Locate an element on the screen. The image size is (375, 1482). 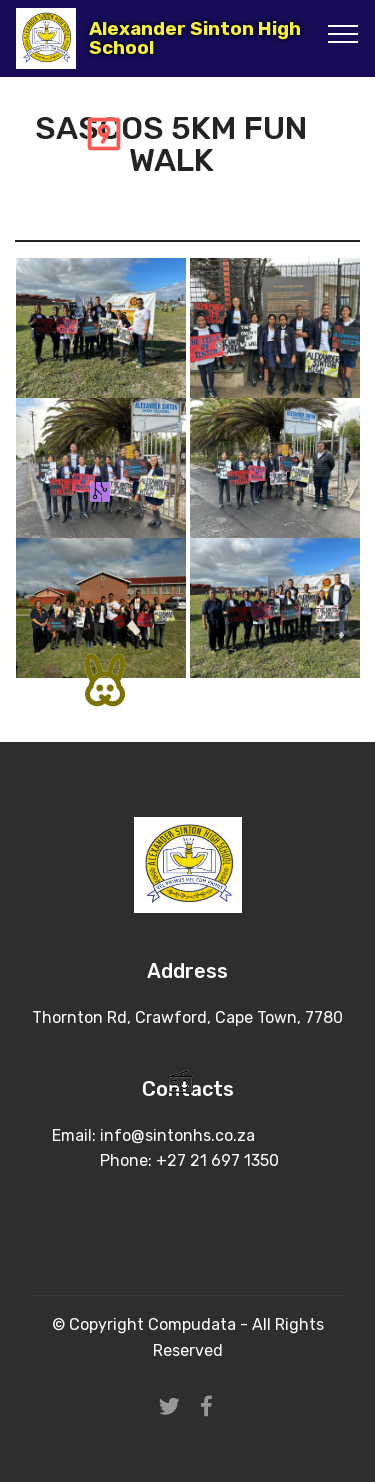
access pet or animal-related features is located at coordinates (105, 681).